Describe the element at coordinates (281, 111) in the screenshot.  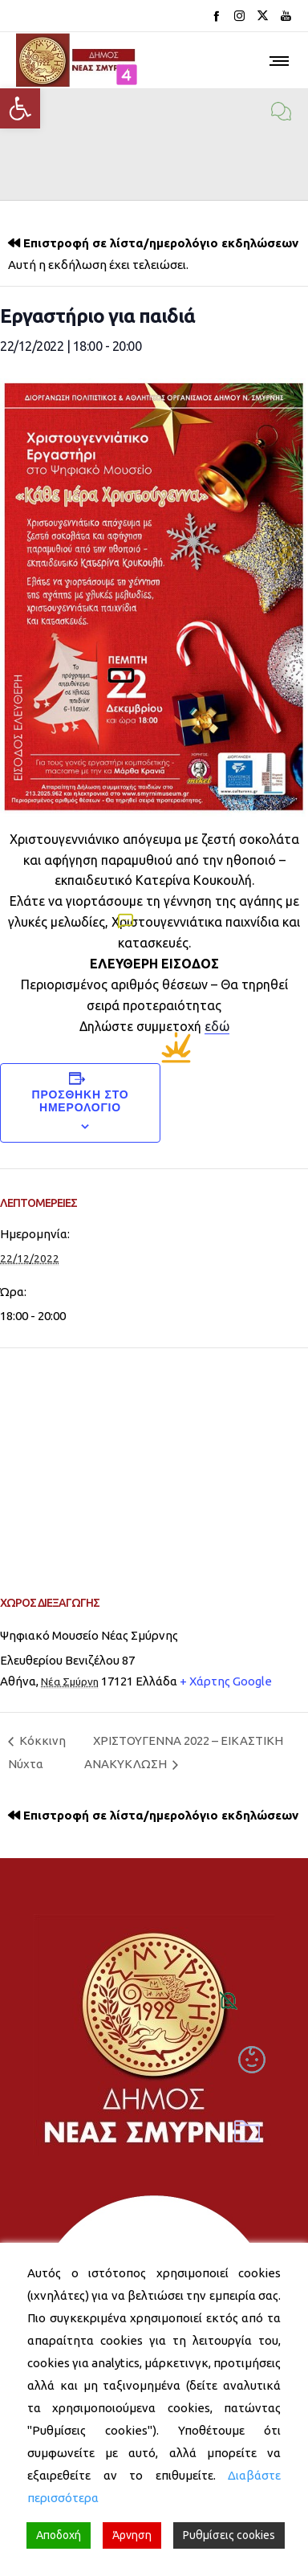
I see `open chat or messaging` at that location.